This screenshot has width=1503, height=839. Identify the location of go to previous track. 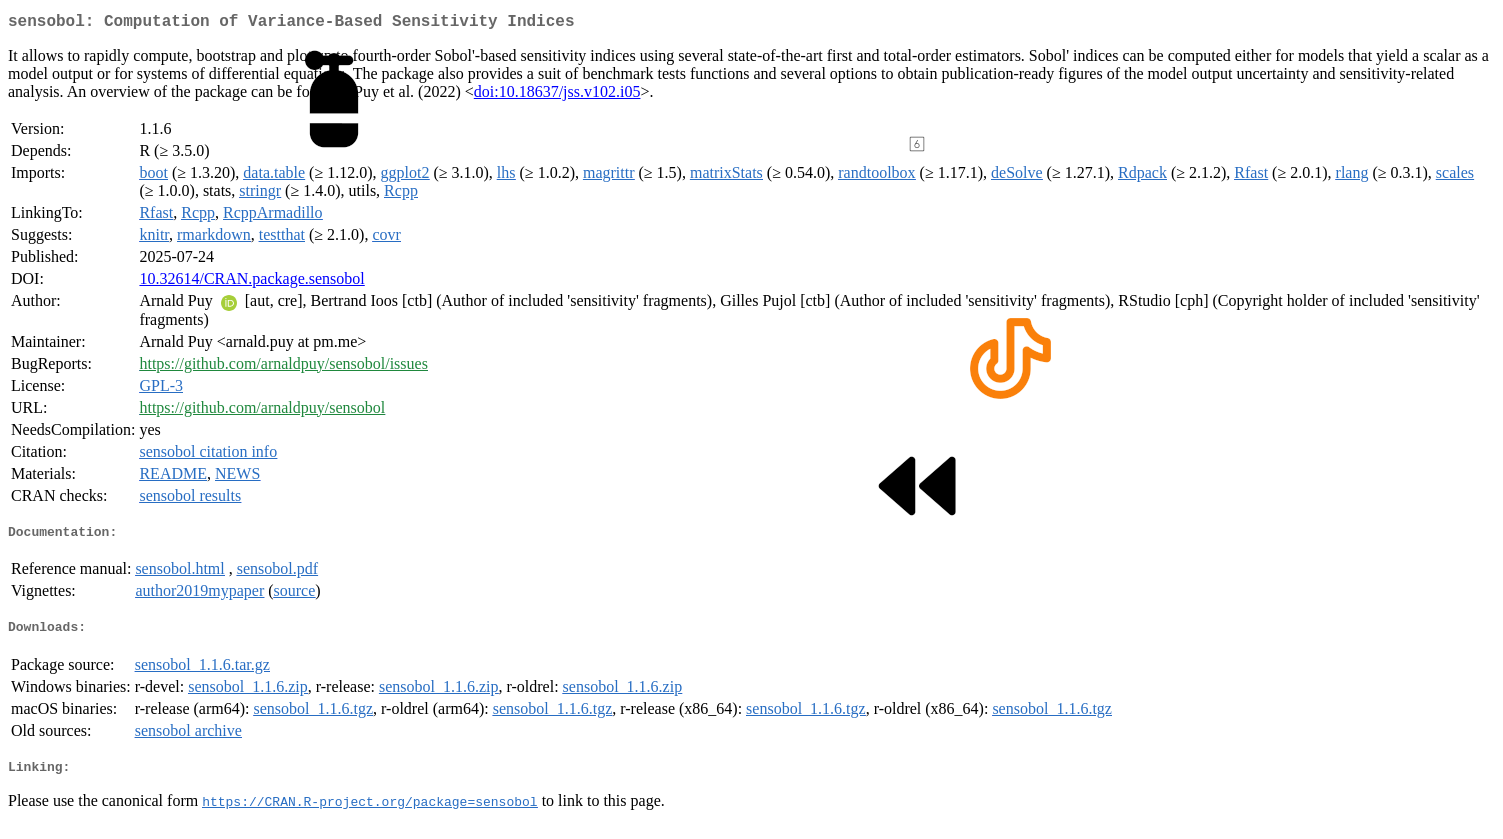
(919, 486).